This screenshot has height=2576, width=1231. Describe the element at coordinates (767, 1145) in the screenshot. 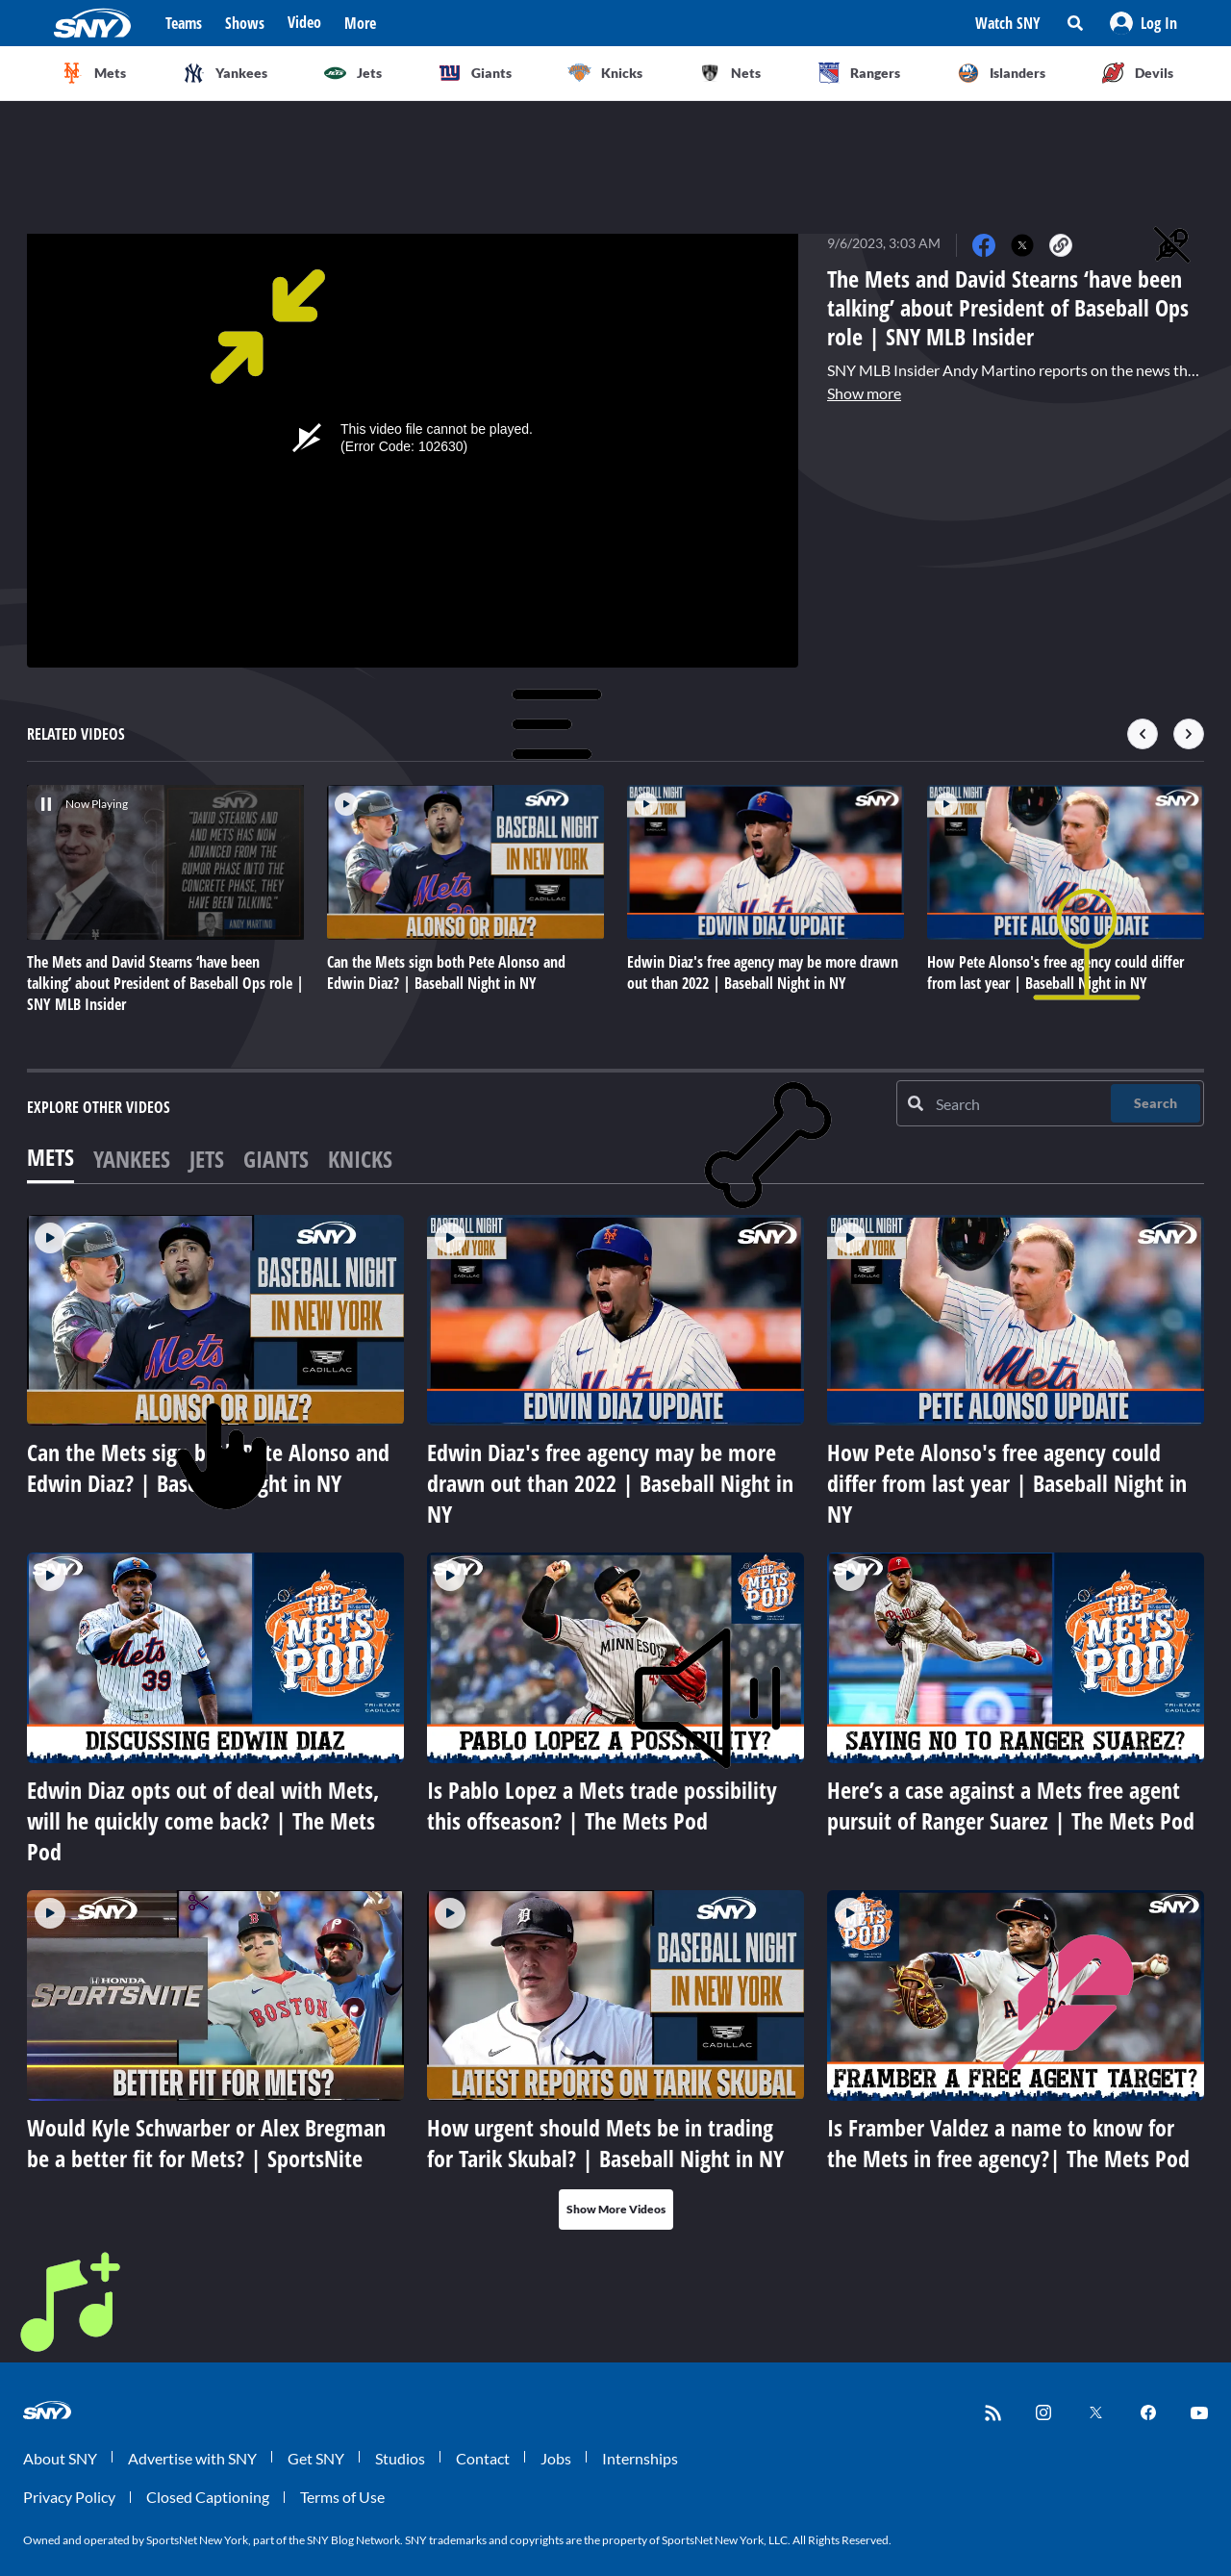

I see `access pet-related features or settings` at that location.